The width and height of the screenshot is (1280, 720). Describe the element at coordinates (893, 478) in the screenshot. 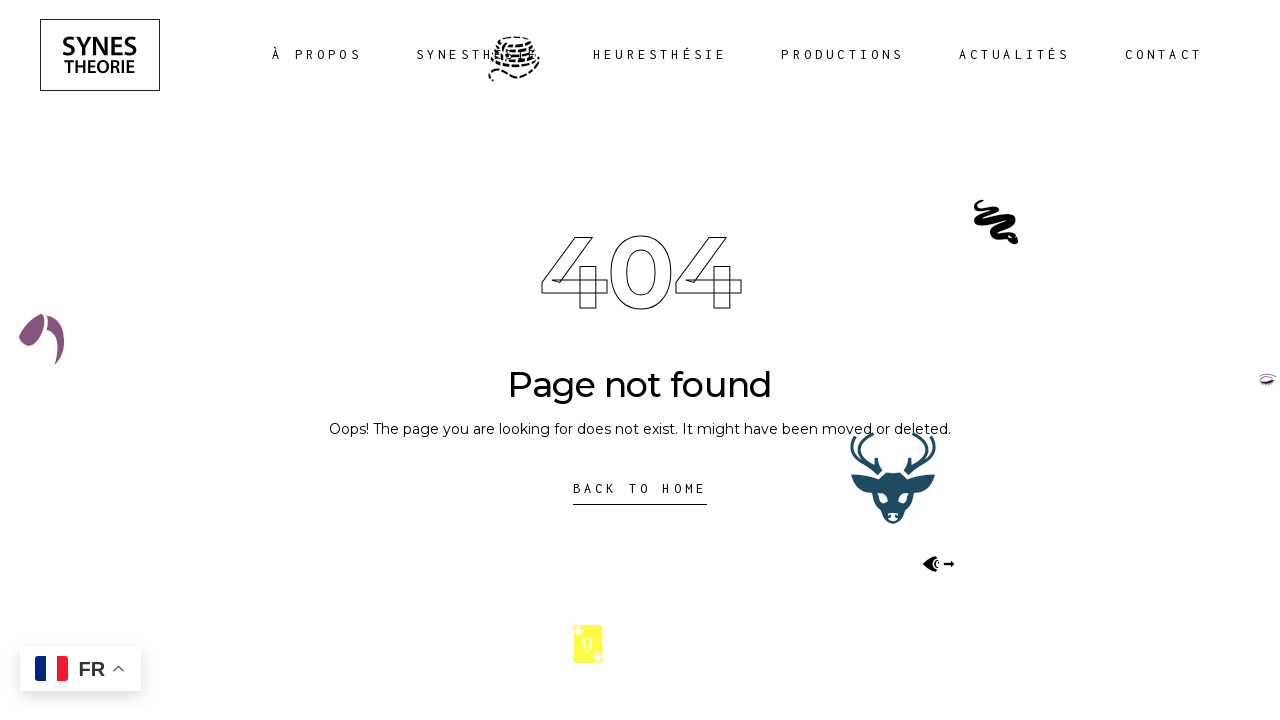

I see `wildlife or hunting game category` at that location.